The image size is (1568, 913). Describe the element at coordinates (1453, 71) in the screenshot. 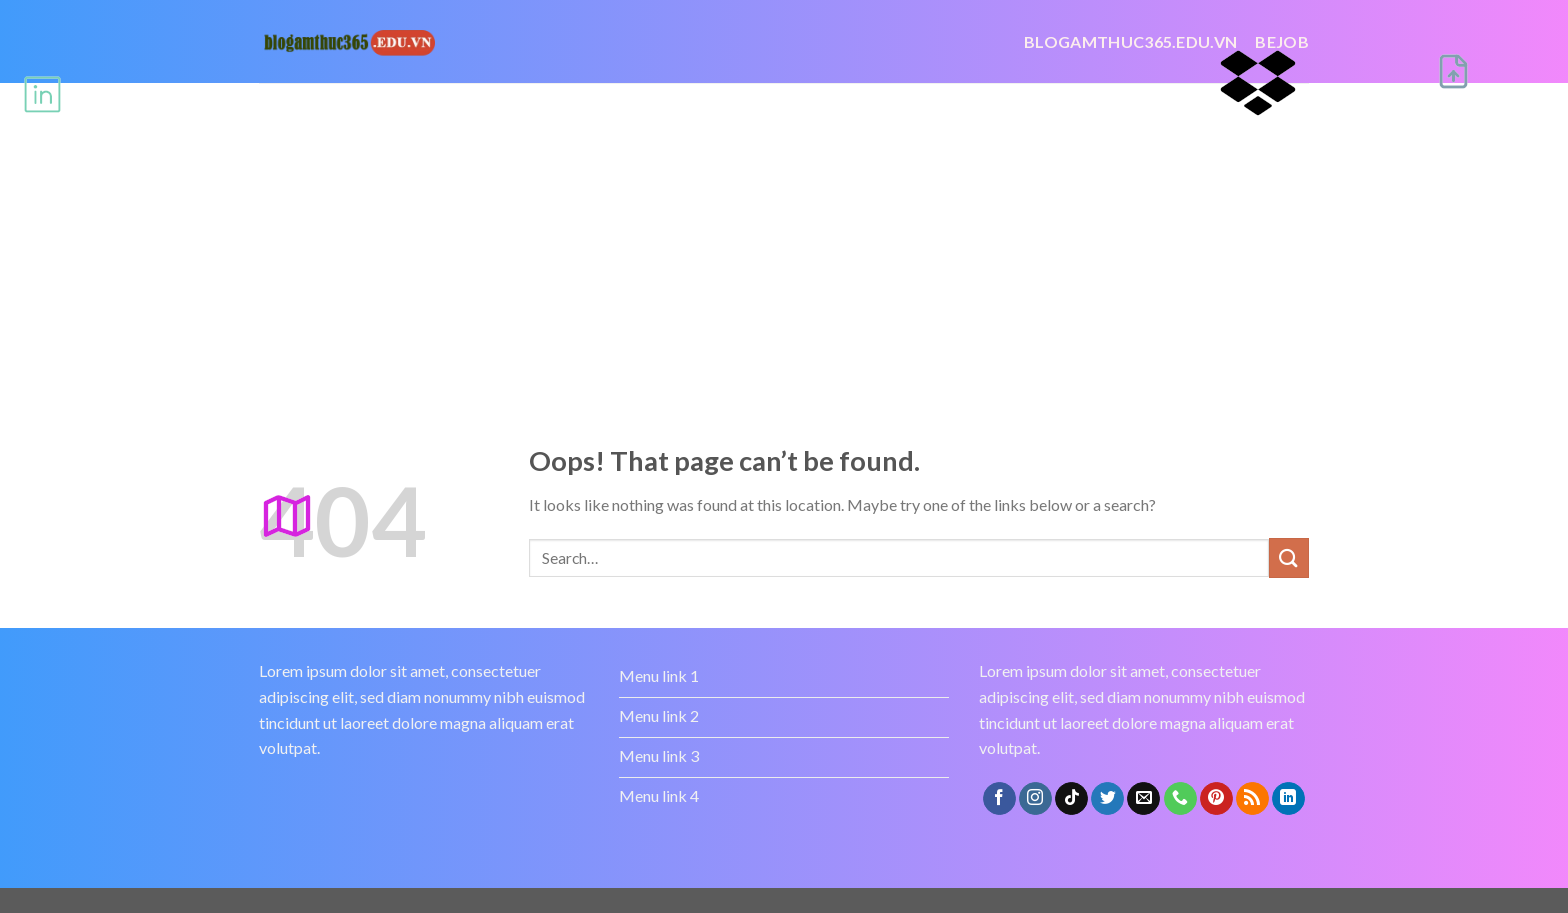

I see `upload a file` at that location.